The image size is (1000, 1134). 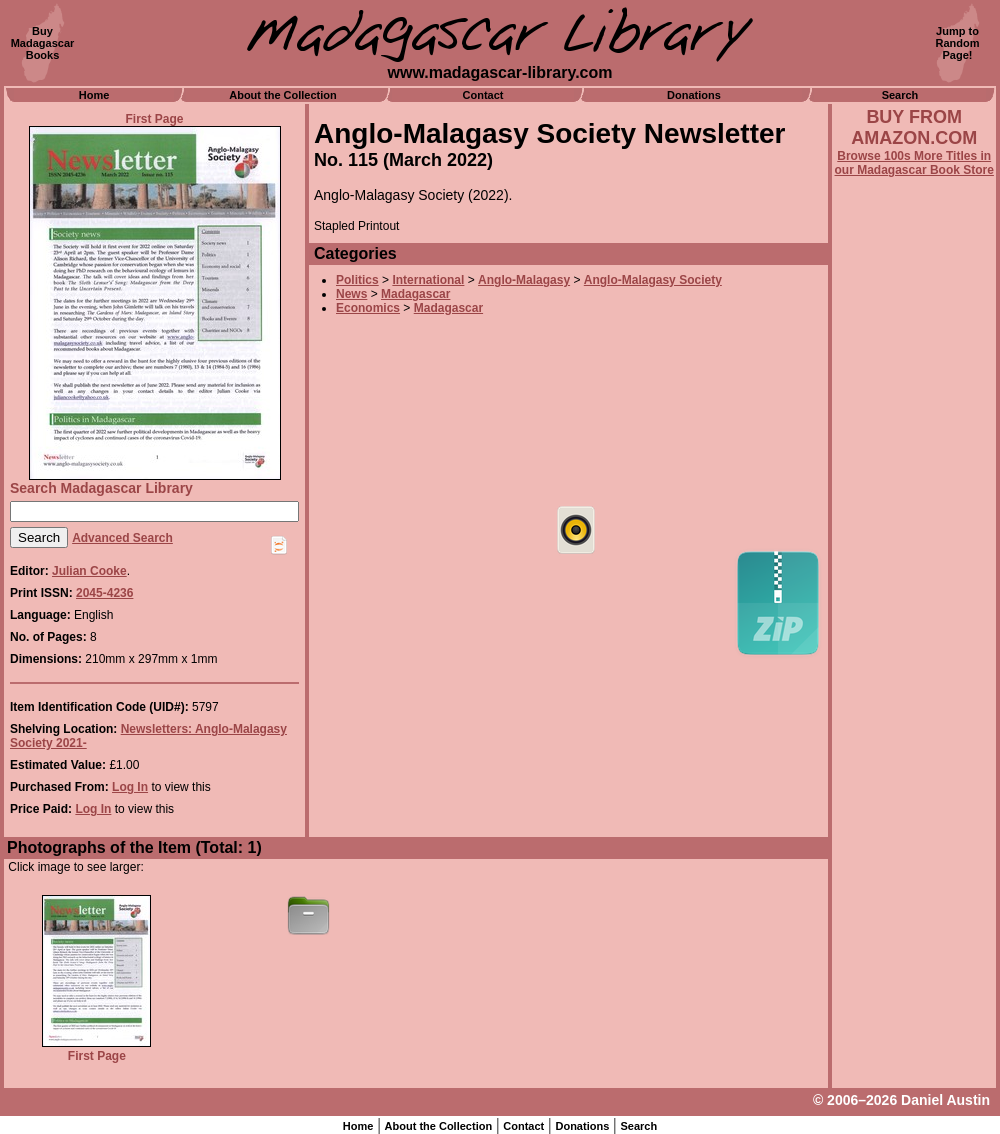 What do you see at coordinates (308, 915) in the screenshot?
I see `open the file manager app` at bounding box center [308, 915].